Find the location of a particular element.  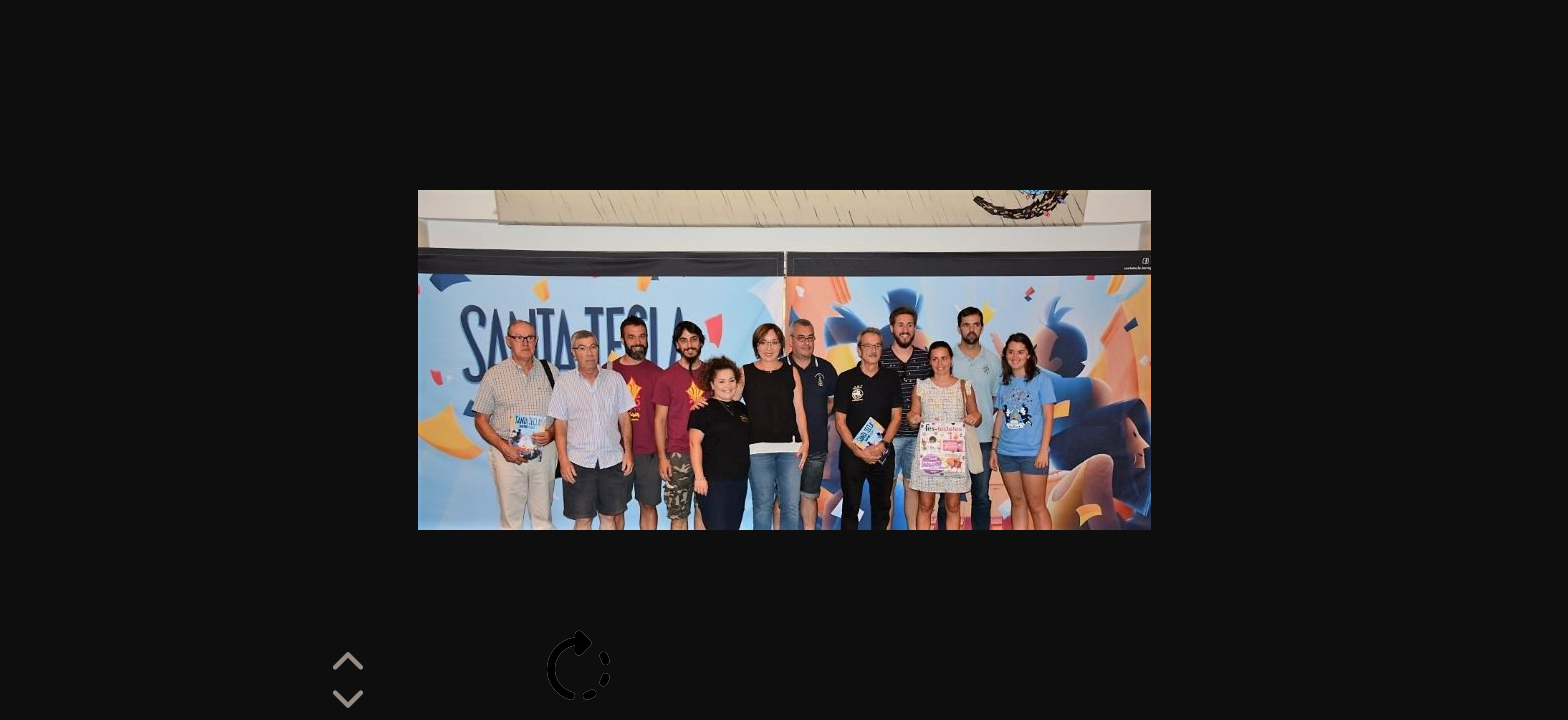

expand or collapse a dropdown menu is located at coordinates (348, 680).